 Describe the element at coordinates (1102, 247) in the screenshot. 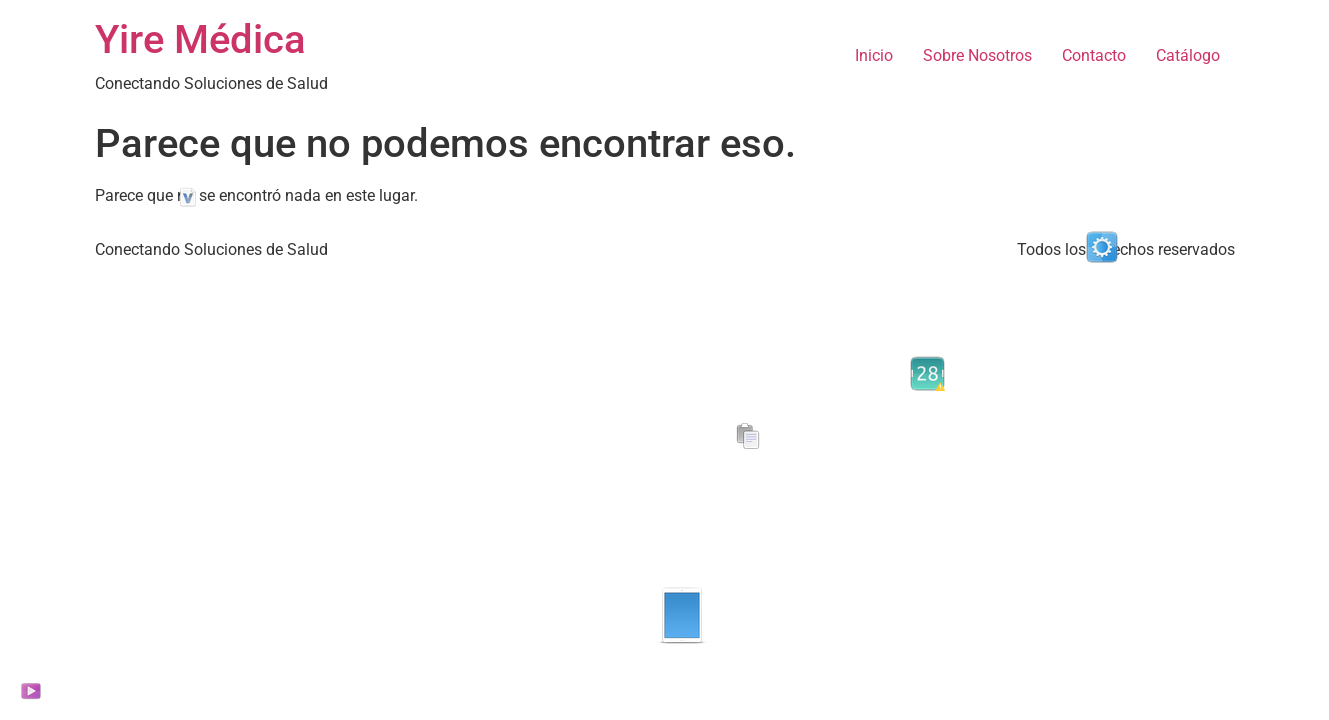

I see `access system runtime components` at that location.